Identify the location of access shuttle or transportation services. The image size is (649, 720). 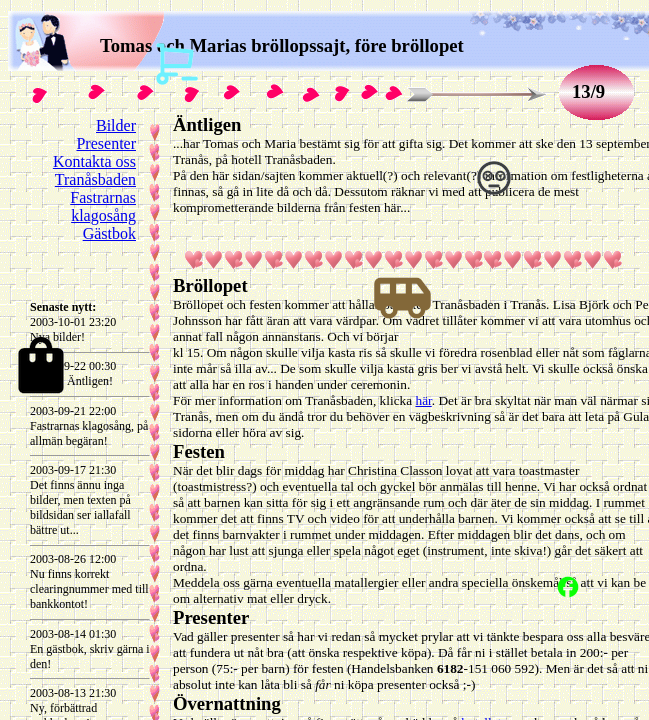
(402, 296).